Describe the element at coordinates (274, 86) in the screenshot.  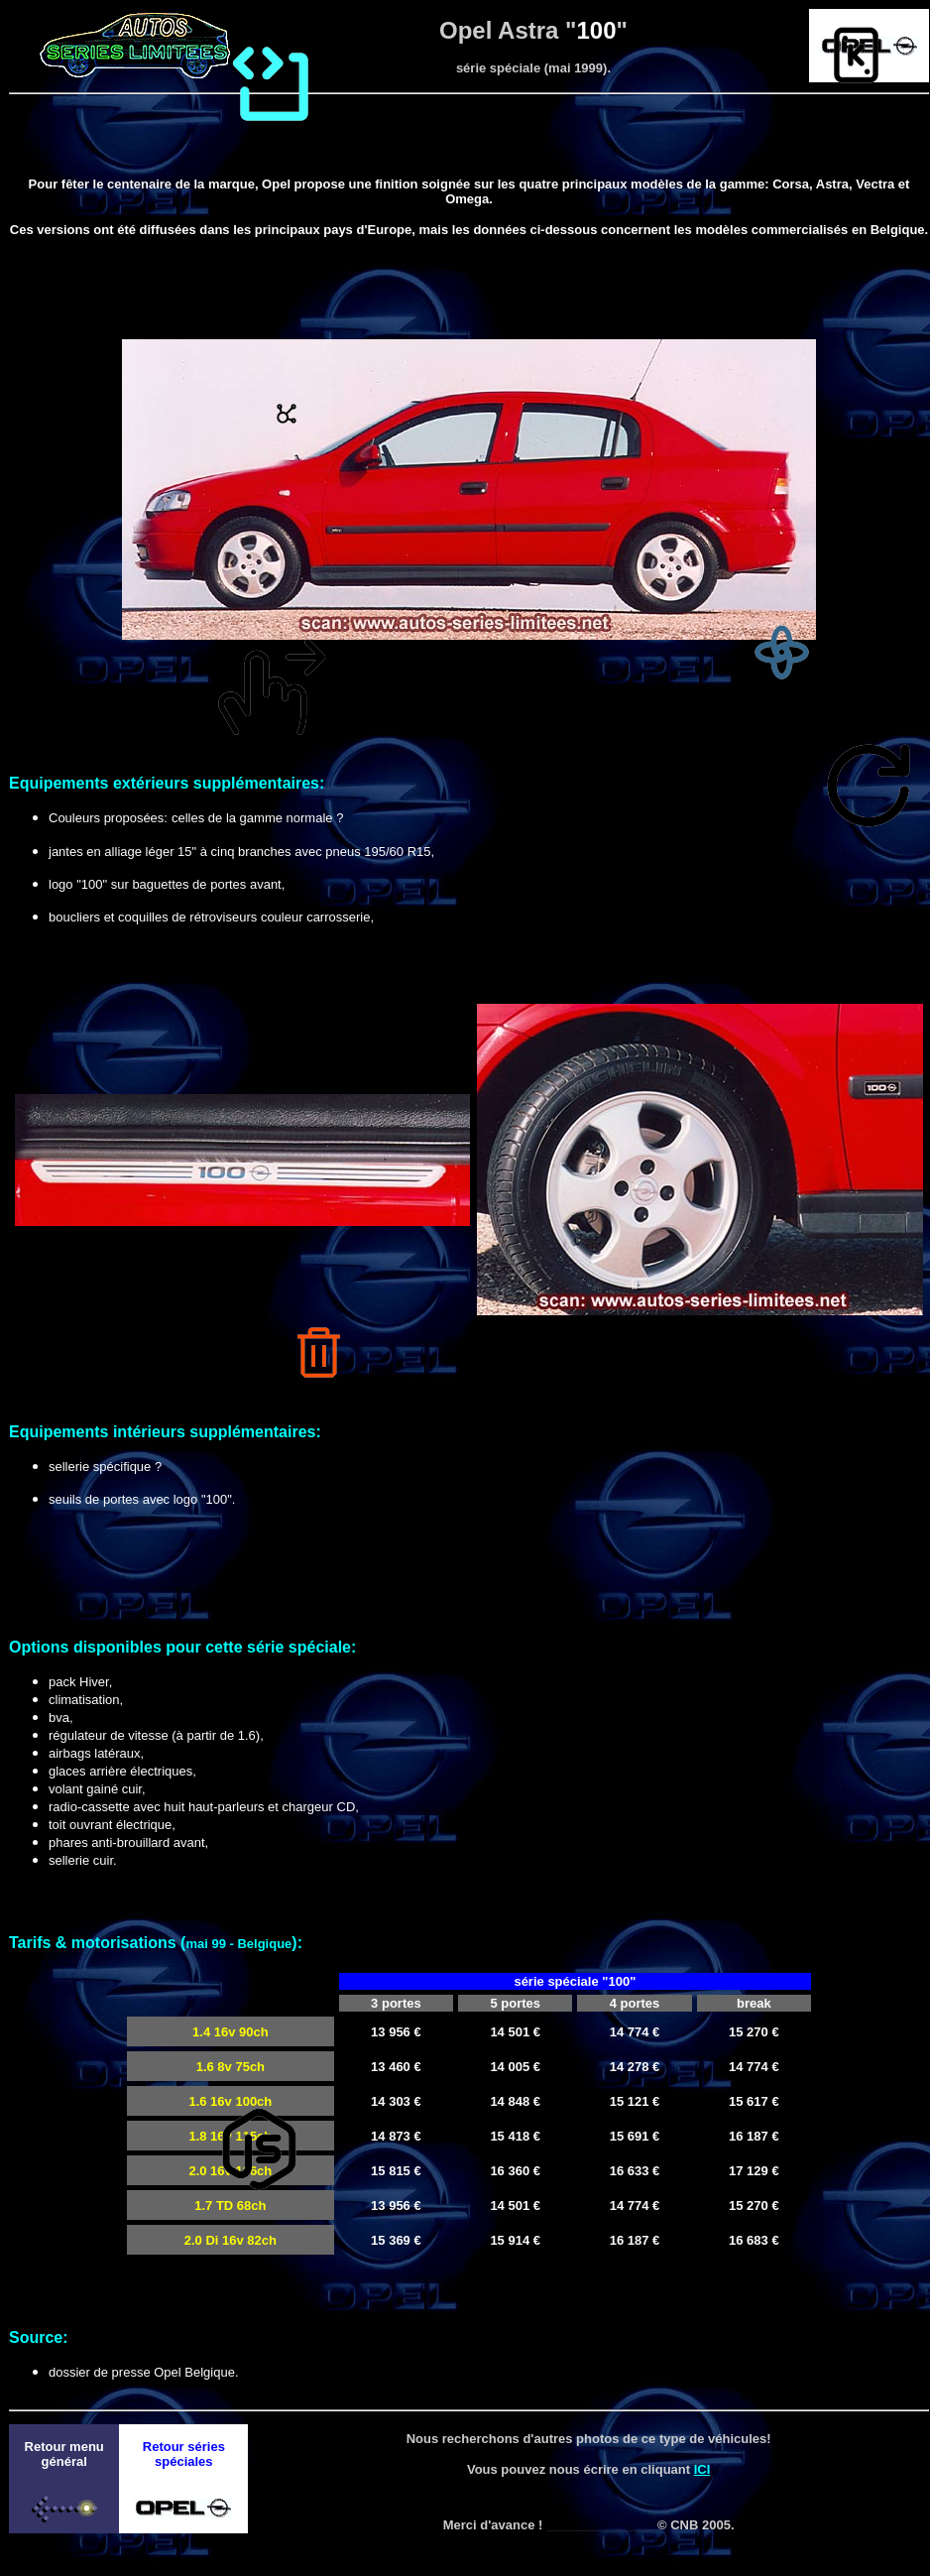
I see `insert a code block or snippet` at that location.